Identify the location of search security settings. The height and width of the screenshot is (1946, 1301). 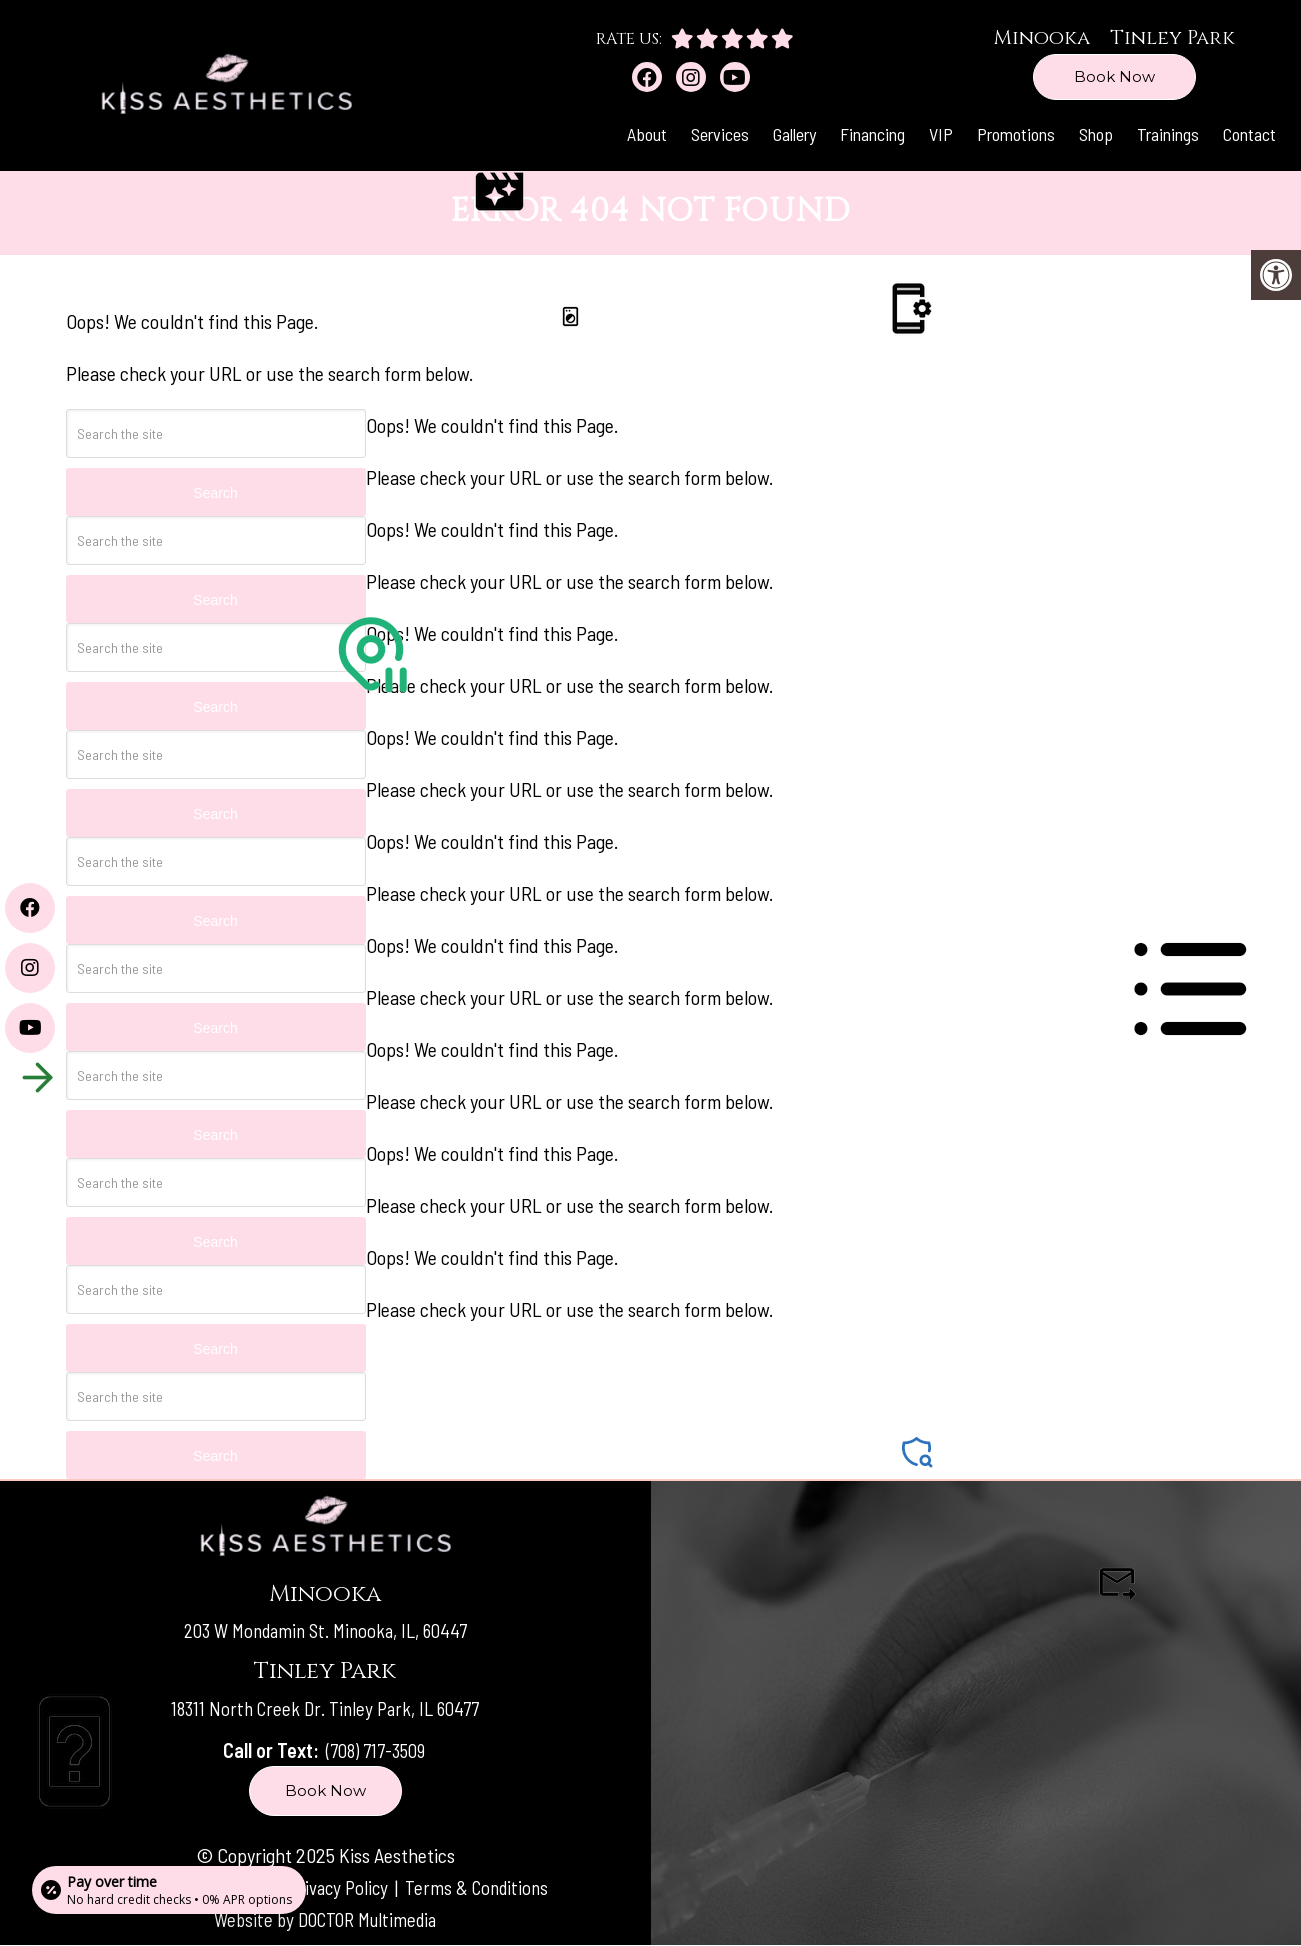
(916, 1451).